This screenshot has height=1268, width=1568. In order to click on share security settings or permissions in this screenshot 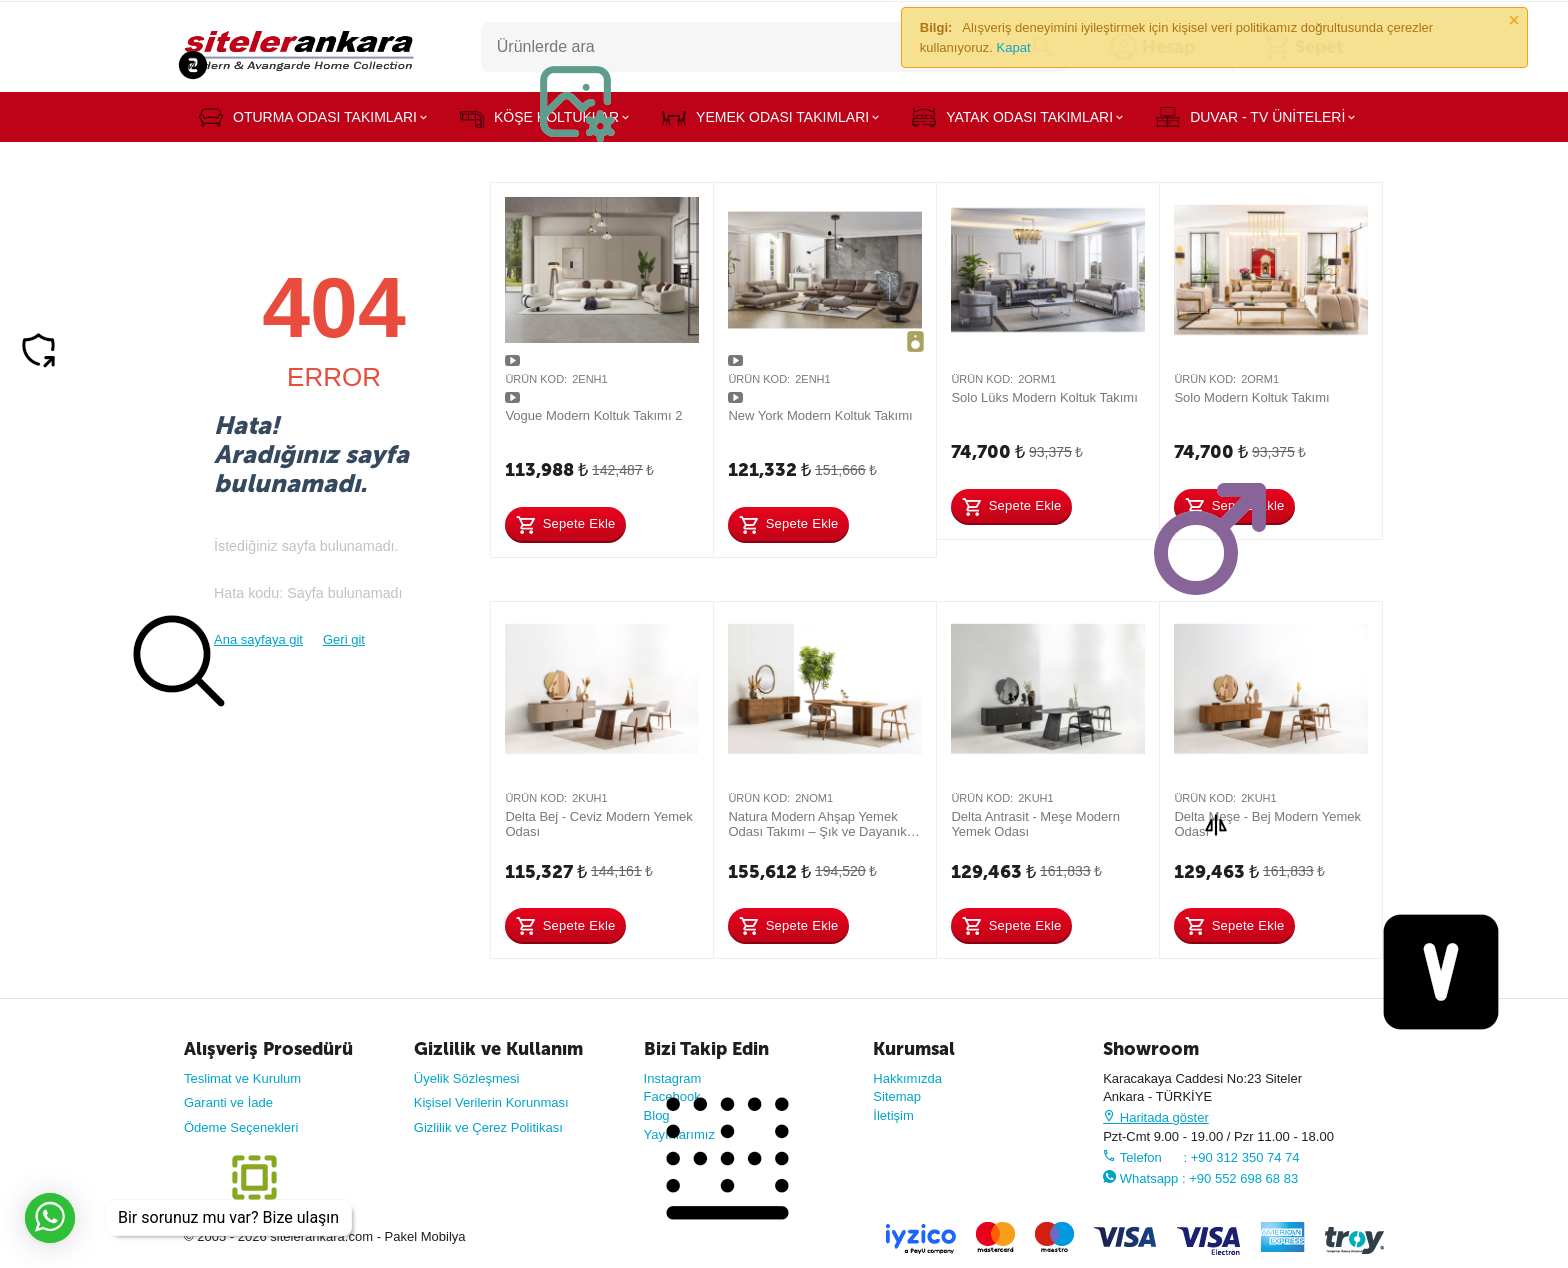, I will do `click(38, 349)`.